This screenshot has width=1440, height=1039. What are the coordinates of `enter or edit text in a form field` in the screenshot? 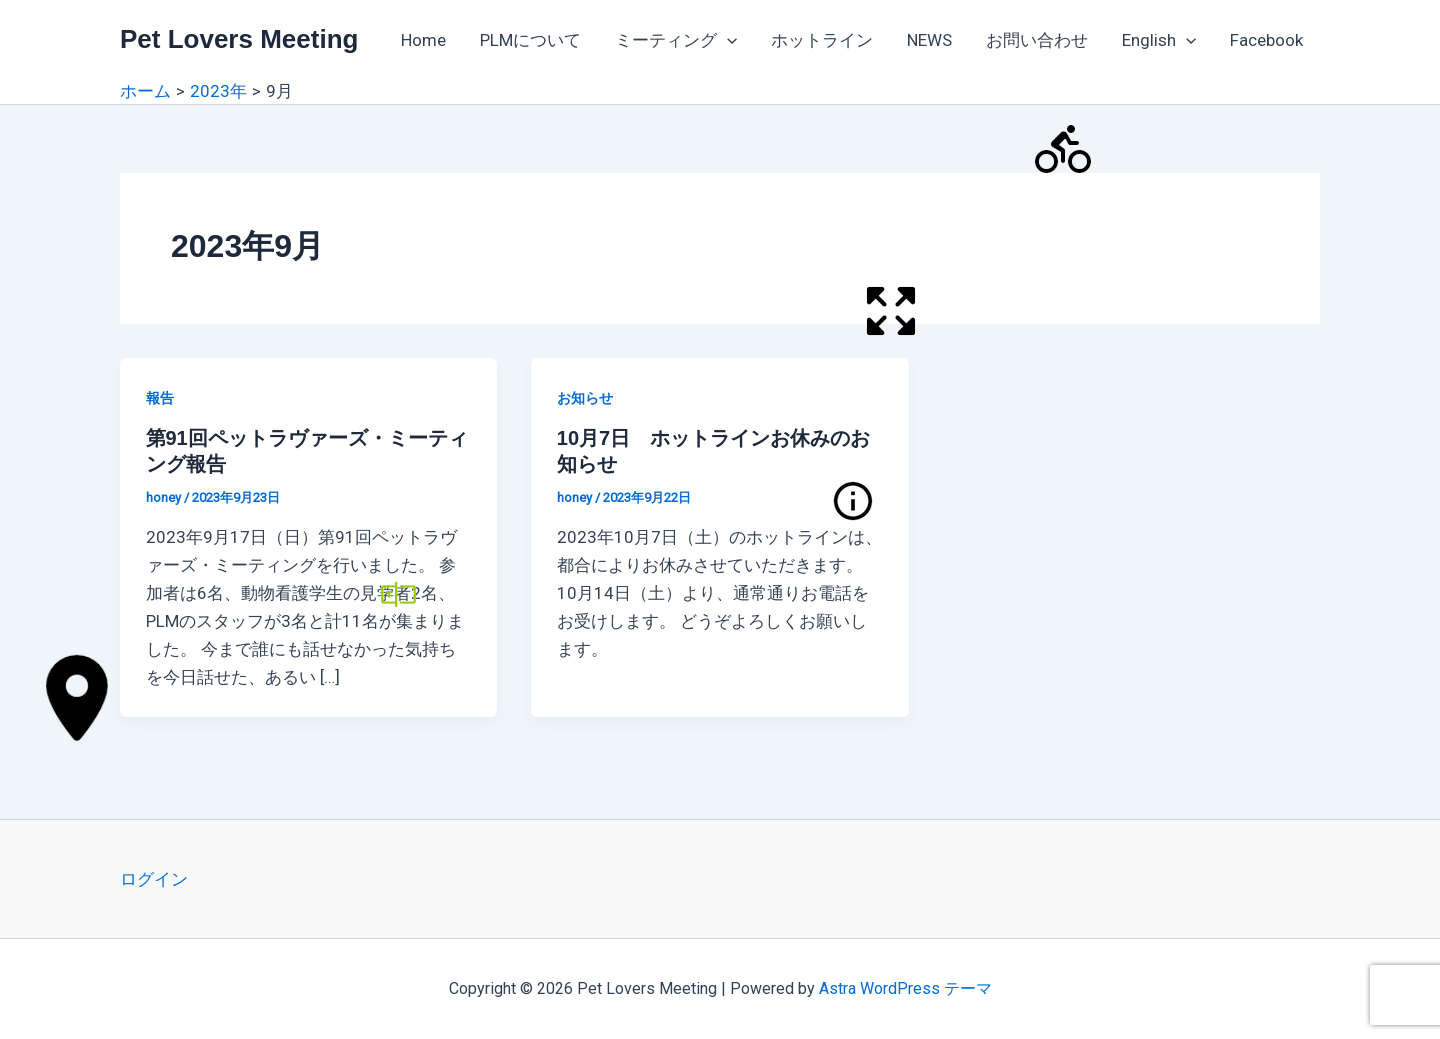 It's located at (398, 594).